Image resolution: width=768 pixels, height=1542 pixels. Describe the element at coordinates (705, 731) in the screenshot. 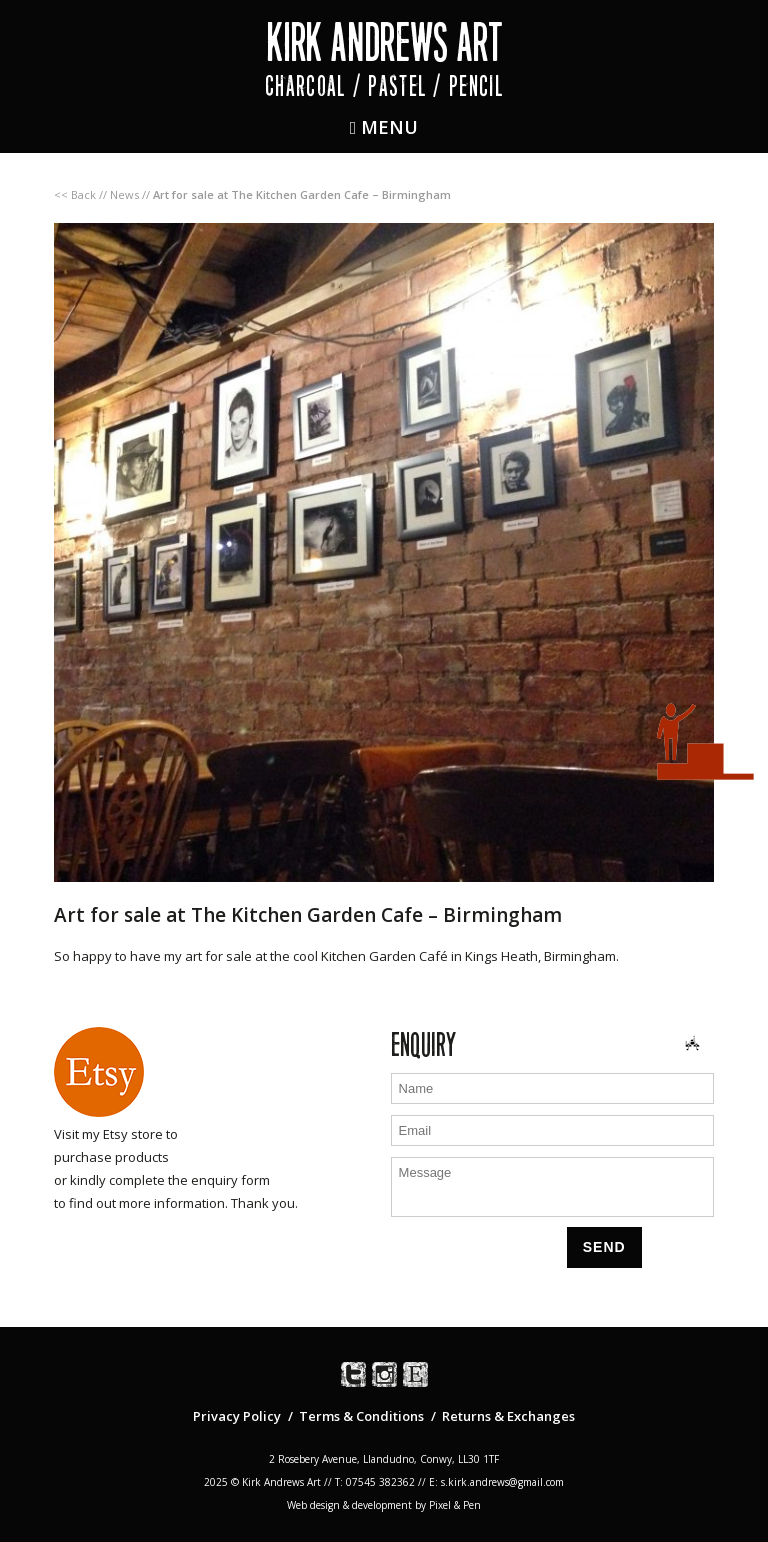

I see `indicates second place ranking or achievement` at that location.